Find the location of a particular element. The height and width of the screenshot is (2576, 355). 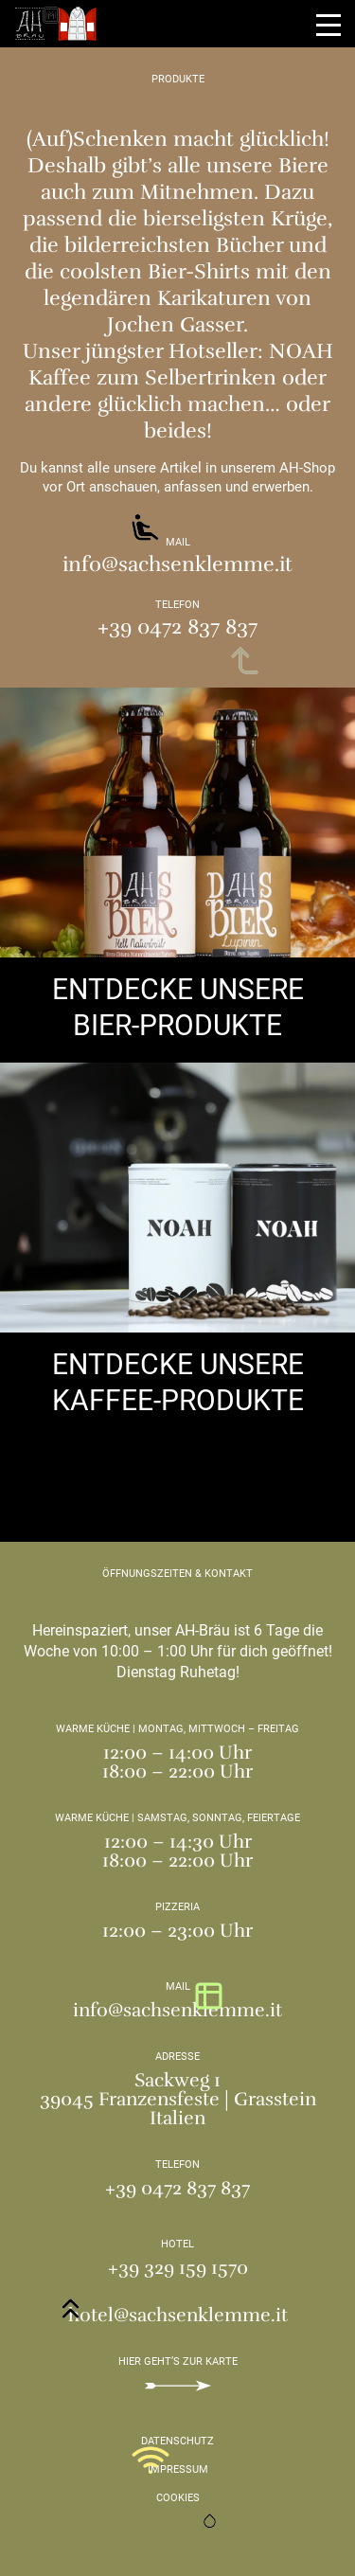

go back and up in navigation is located at coordinates (244, 660).